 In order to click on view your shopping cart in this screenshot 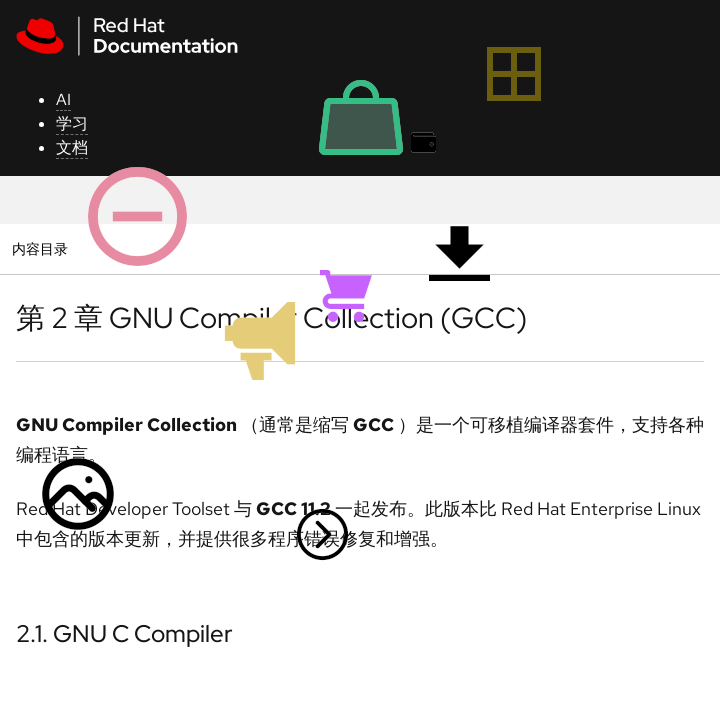, I will do `click(346, 296)`.